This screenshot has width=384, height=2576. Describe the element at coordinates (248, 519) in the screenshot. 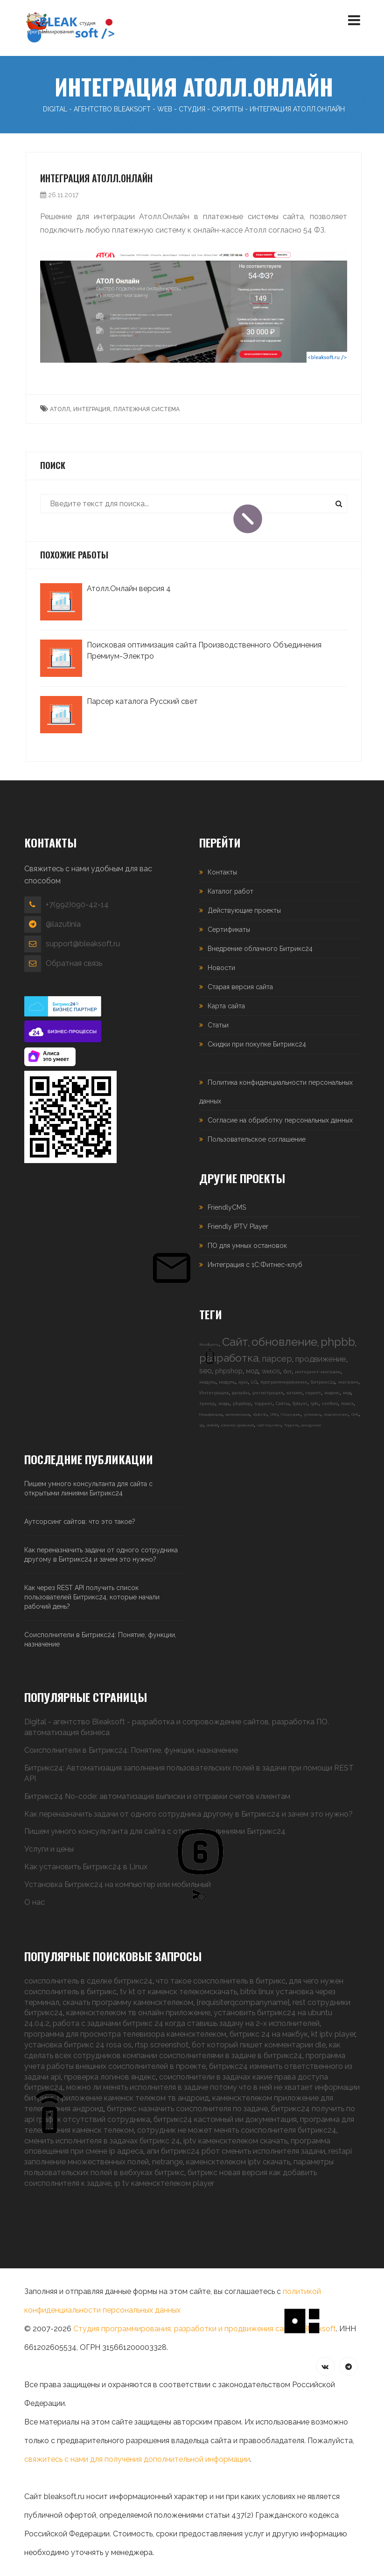

I see `indicates a prohibited or forbidden action` at that location.